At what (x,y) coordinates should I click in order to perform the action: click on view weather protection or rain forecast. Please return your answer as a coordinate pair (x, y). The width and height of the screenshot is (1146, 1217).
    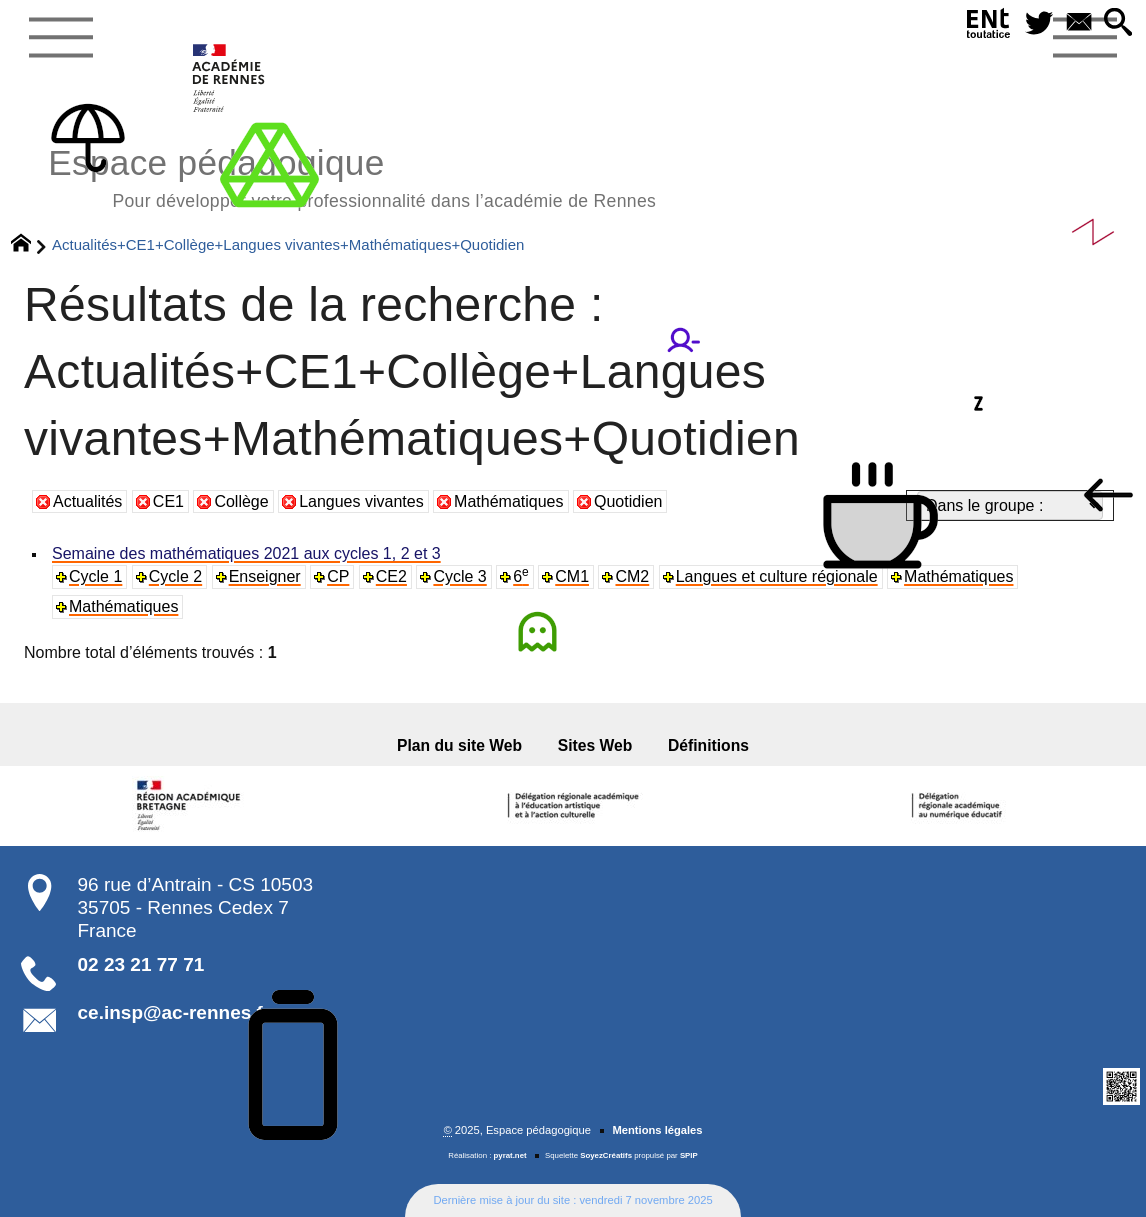
    Looking at the image, I should click on (88, 138).